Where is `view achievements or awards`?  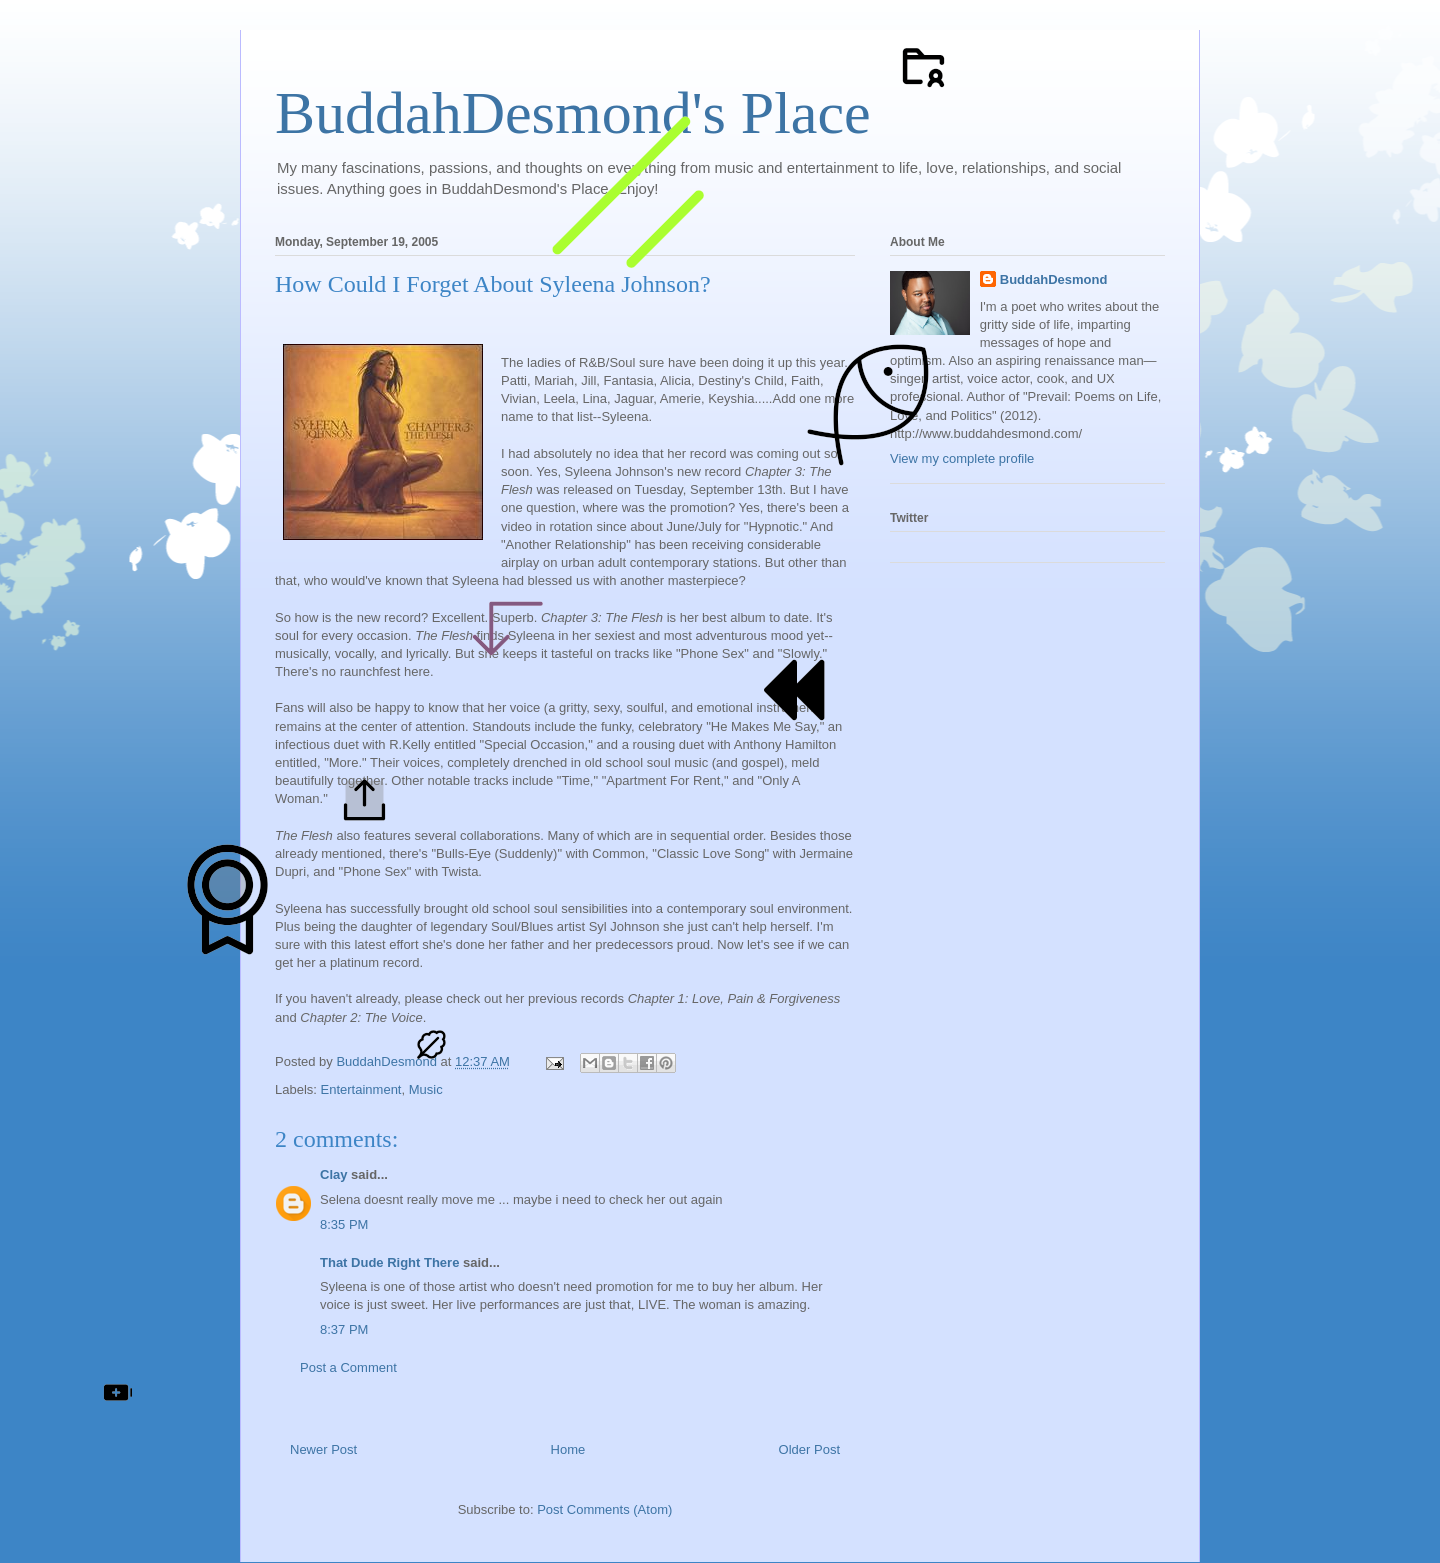
view achievements or awards is located at coordinates (227, 899).